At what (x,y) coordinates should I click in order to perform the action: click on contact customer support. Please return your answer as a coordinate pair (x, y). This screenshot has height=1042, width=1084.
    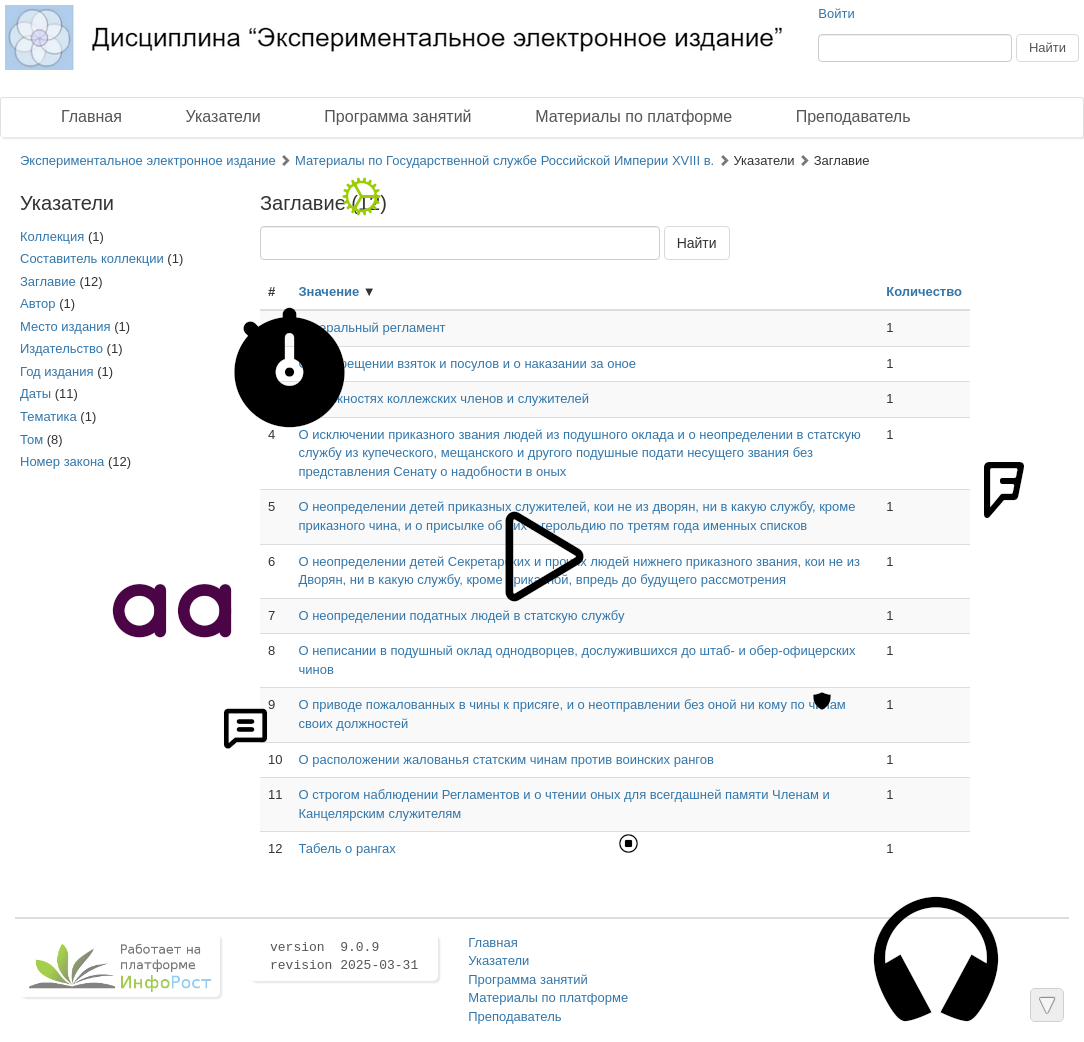
    Looking at the image, I should click on (936, 959).